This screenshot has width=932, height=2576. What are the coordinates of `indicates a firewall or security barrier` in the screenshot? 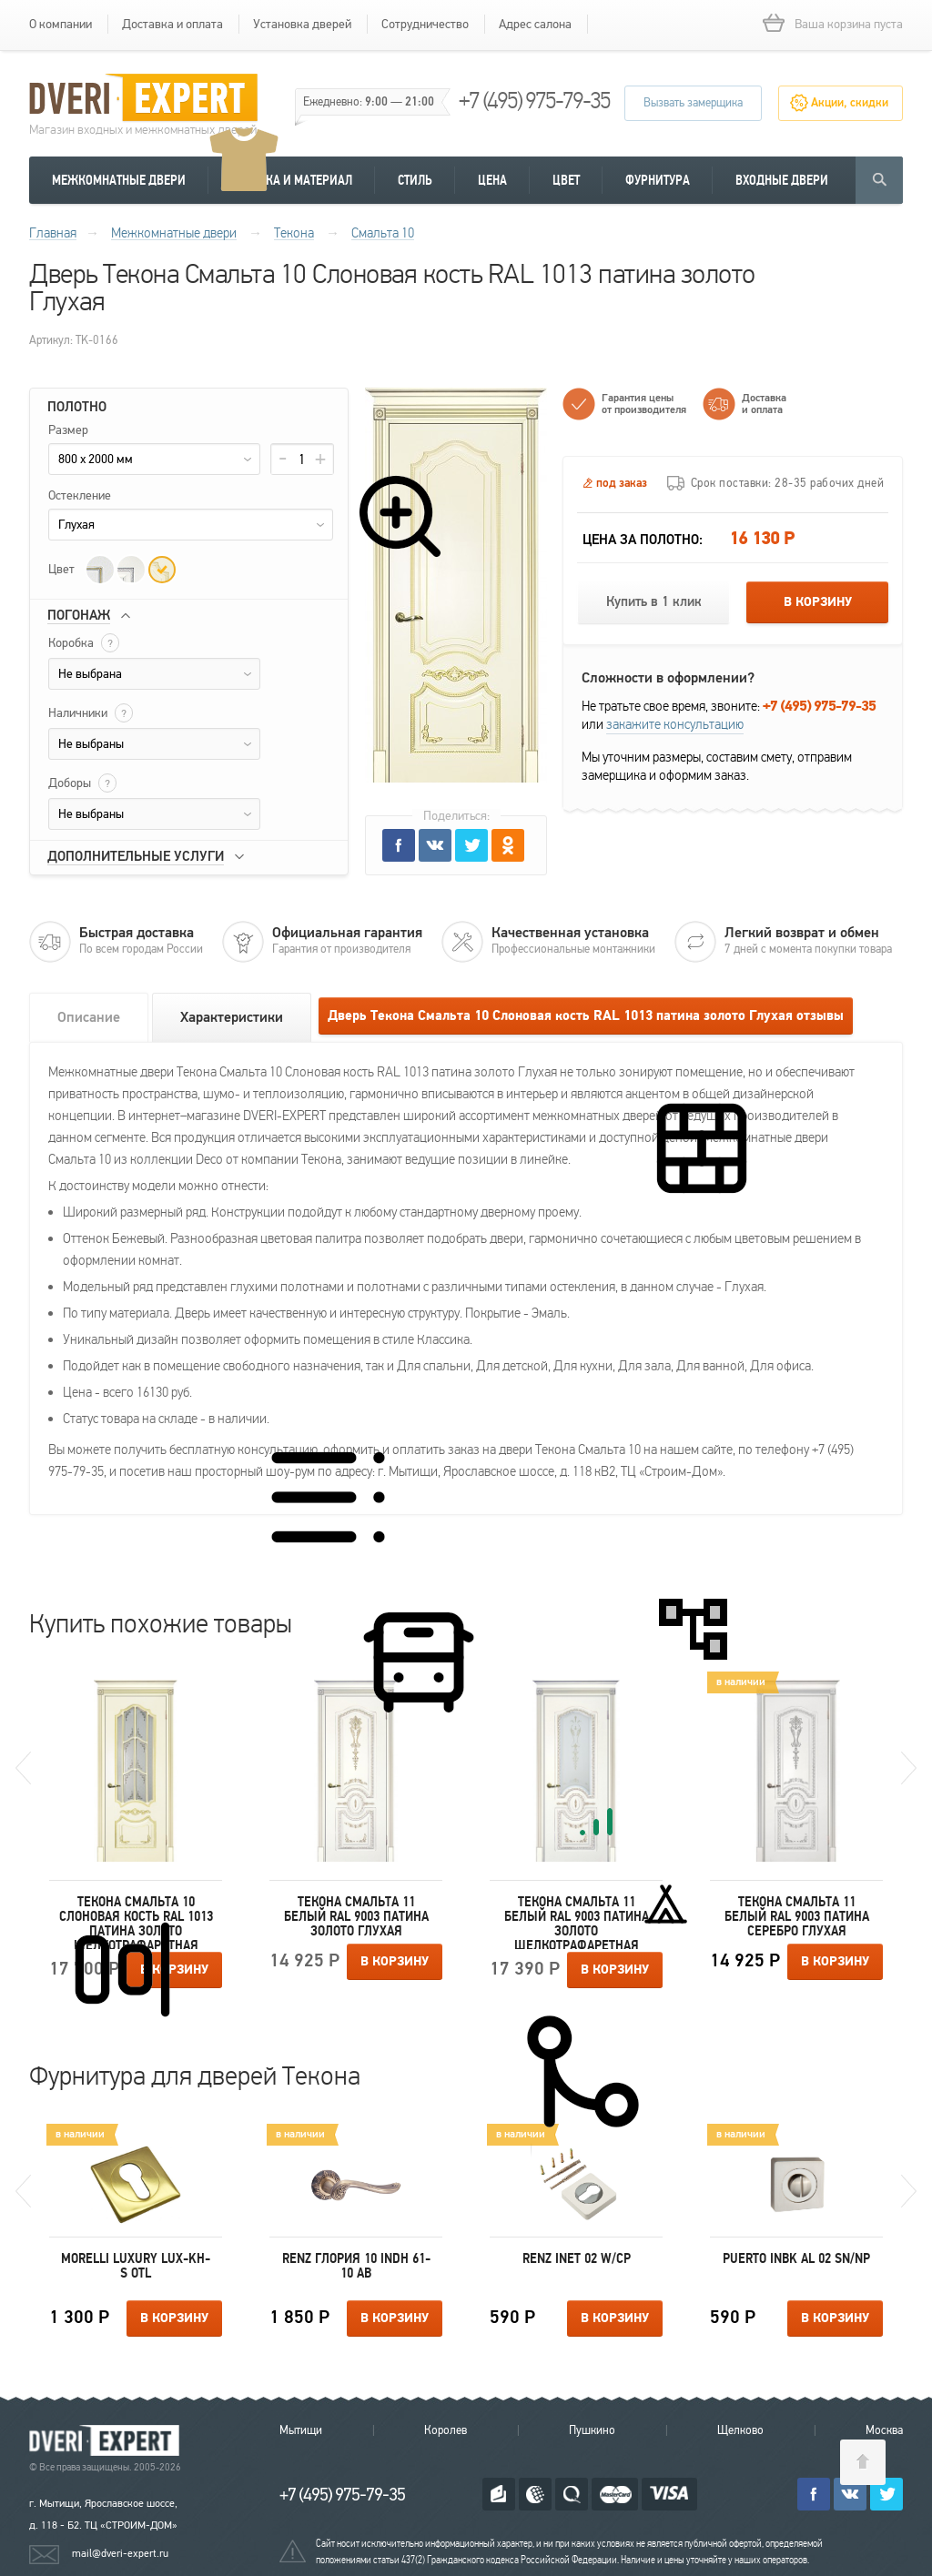 It's located at (702, 1148).